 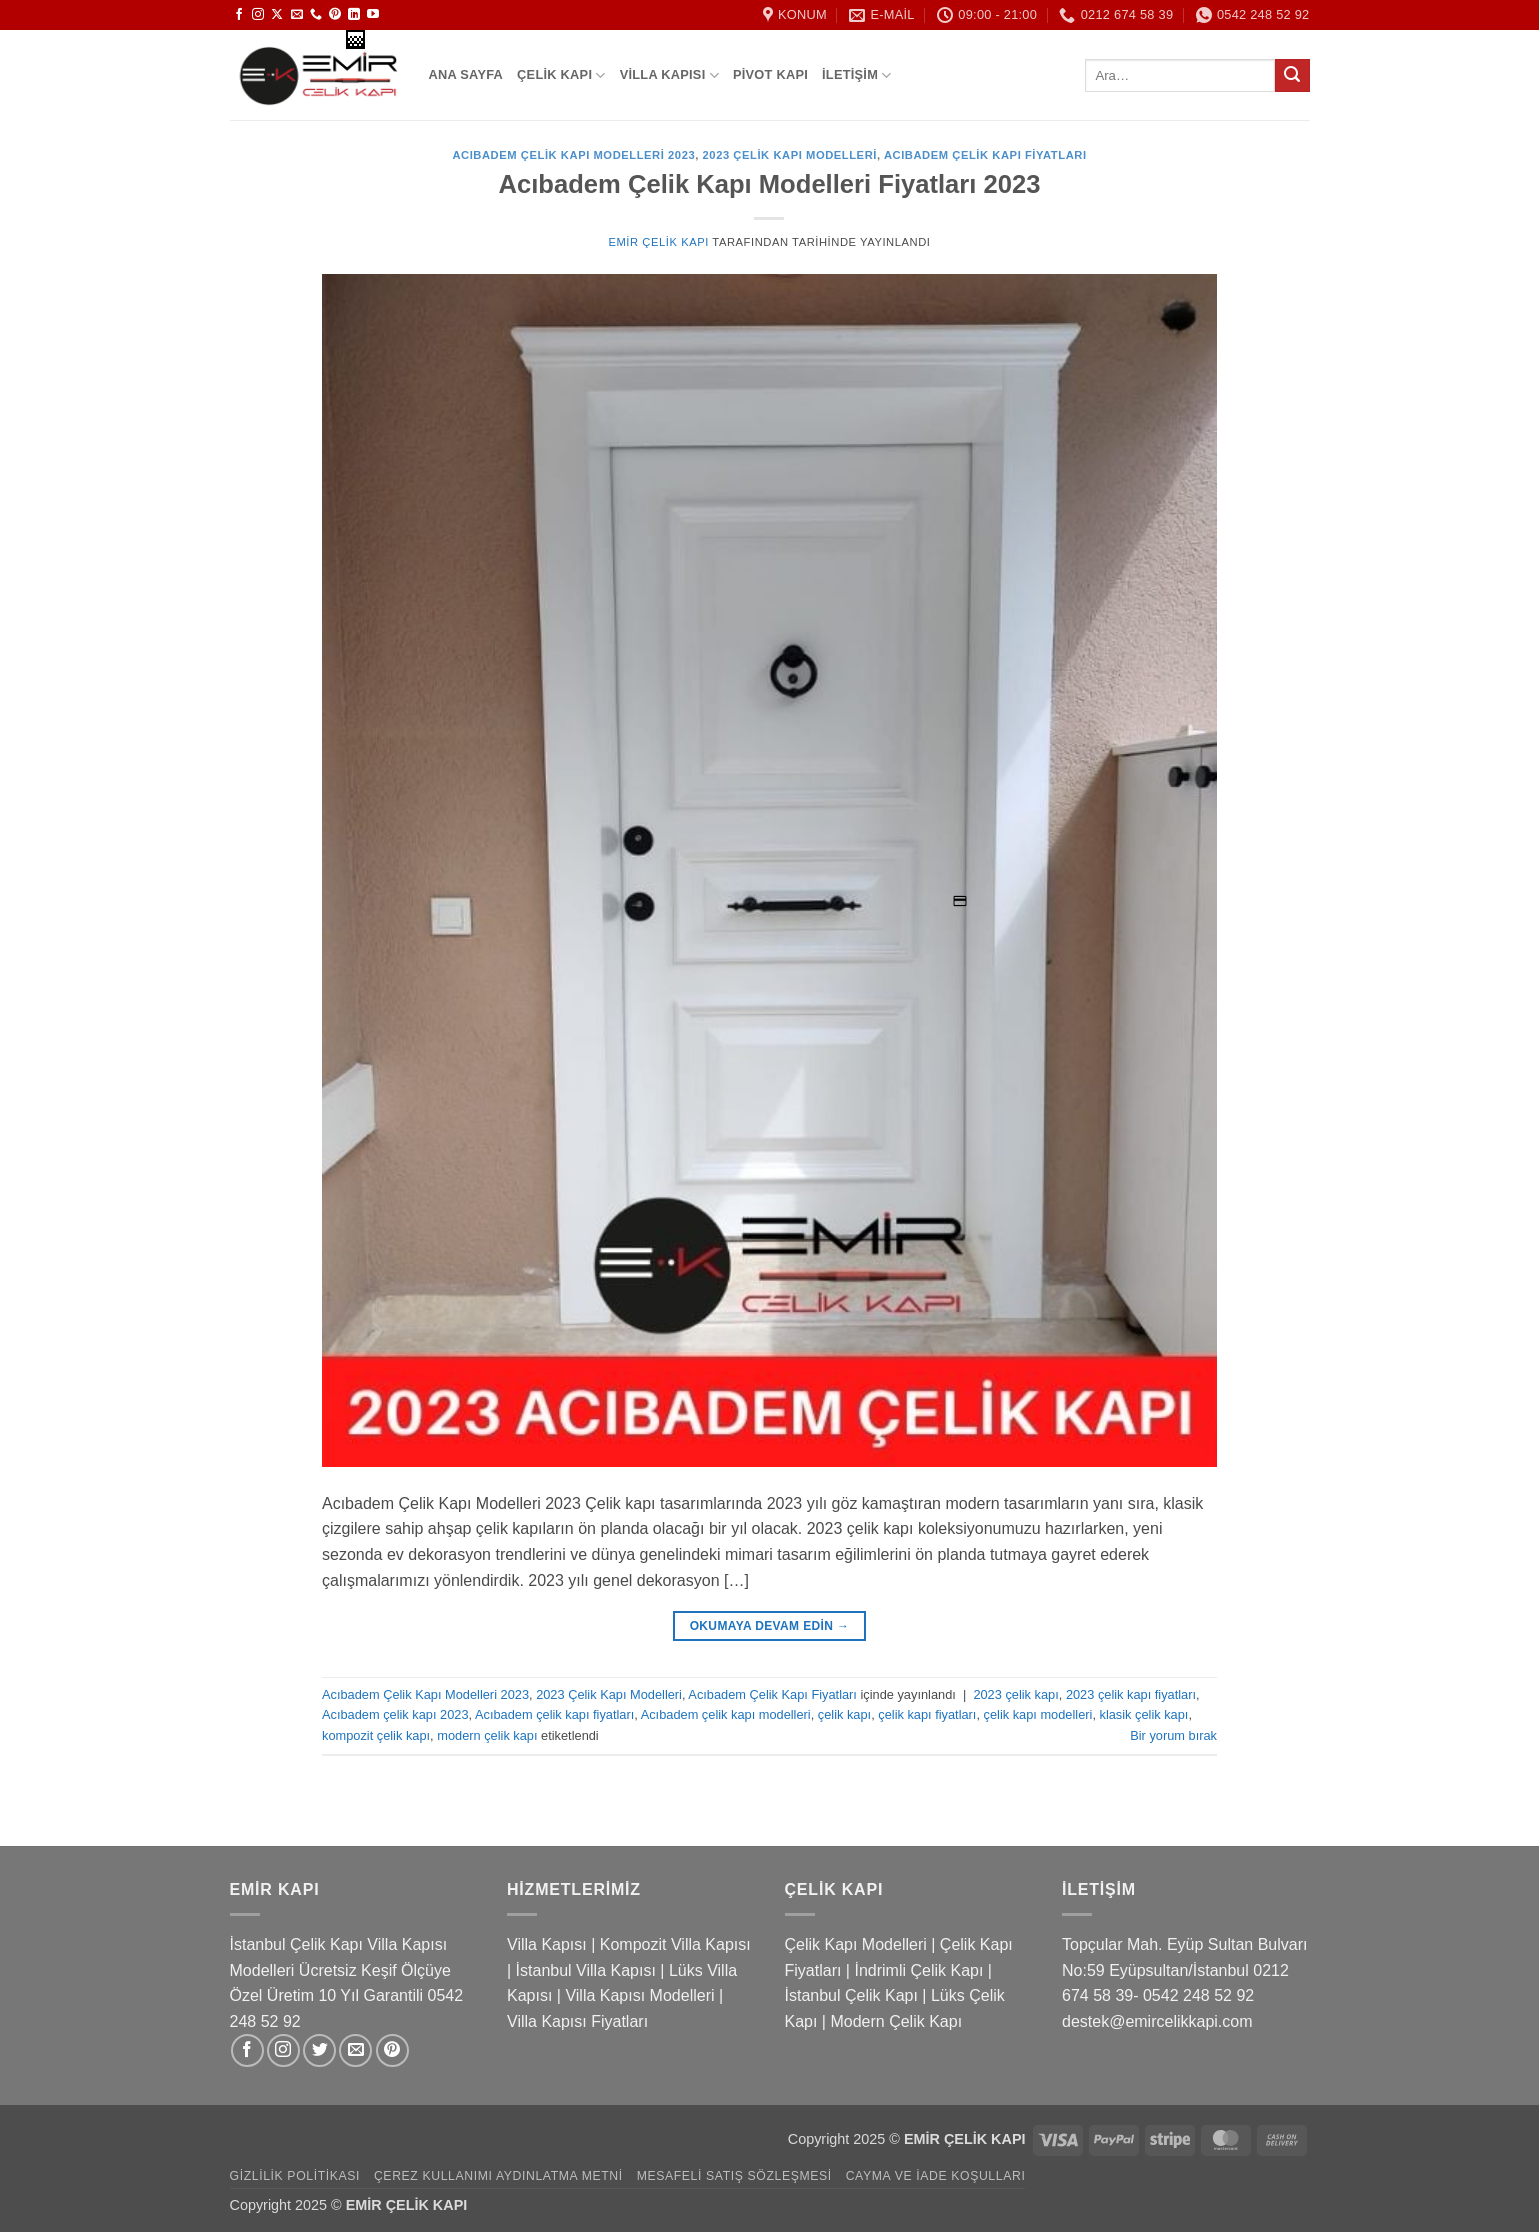 What do you see at coordinates (355, 39) in the screenshot?
I see `apply a gradient effect to an image` at bounding box center [355, 39].